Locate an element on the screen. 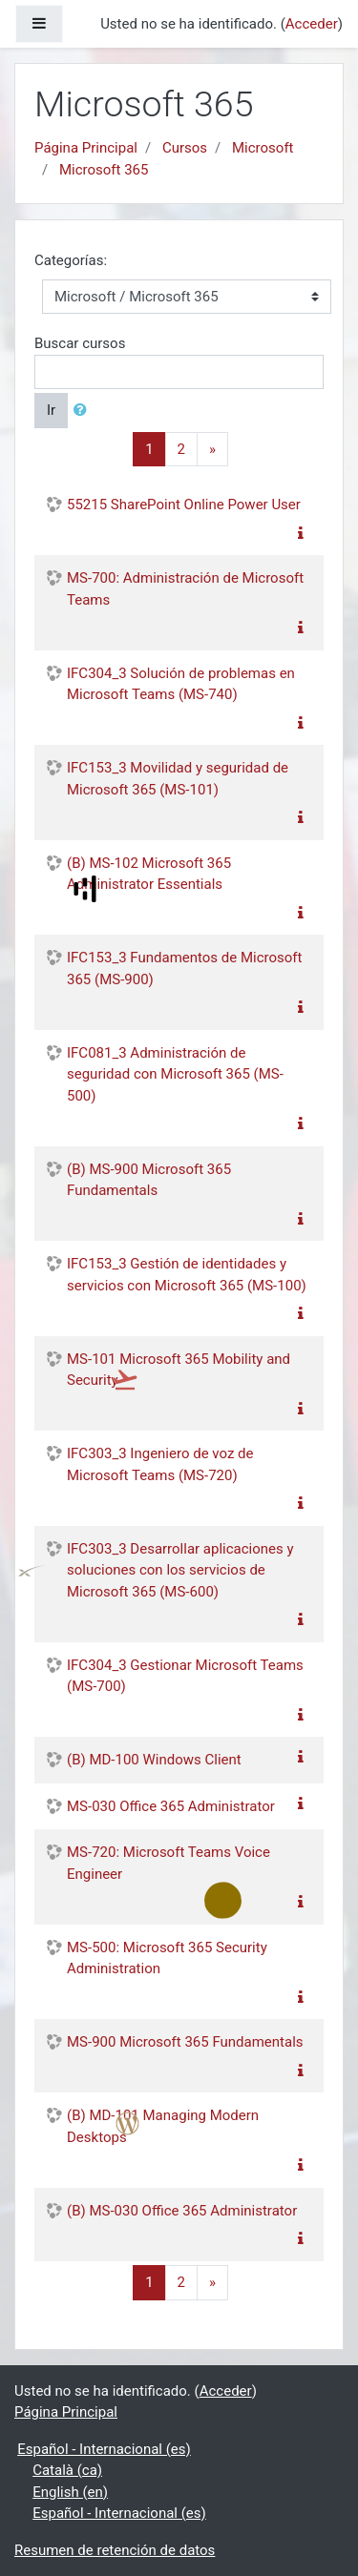 This screenshot has height=2576, width=358. open the Headspace meditation app is located at coordinates (222, 1900).